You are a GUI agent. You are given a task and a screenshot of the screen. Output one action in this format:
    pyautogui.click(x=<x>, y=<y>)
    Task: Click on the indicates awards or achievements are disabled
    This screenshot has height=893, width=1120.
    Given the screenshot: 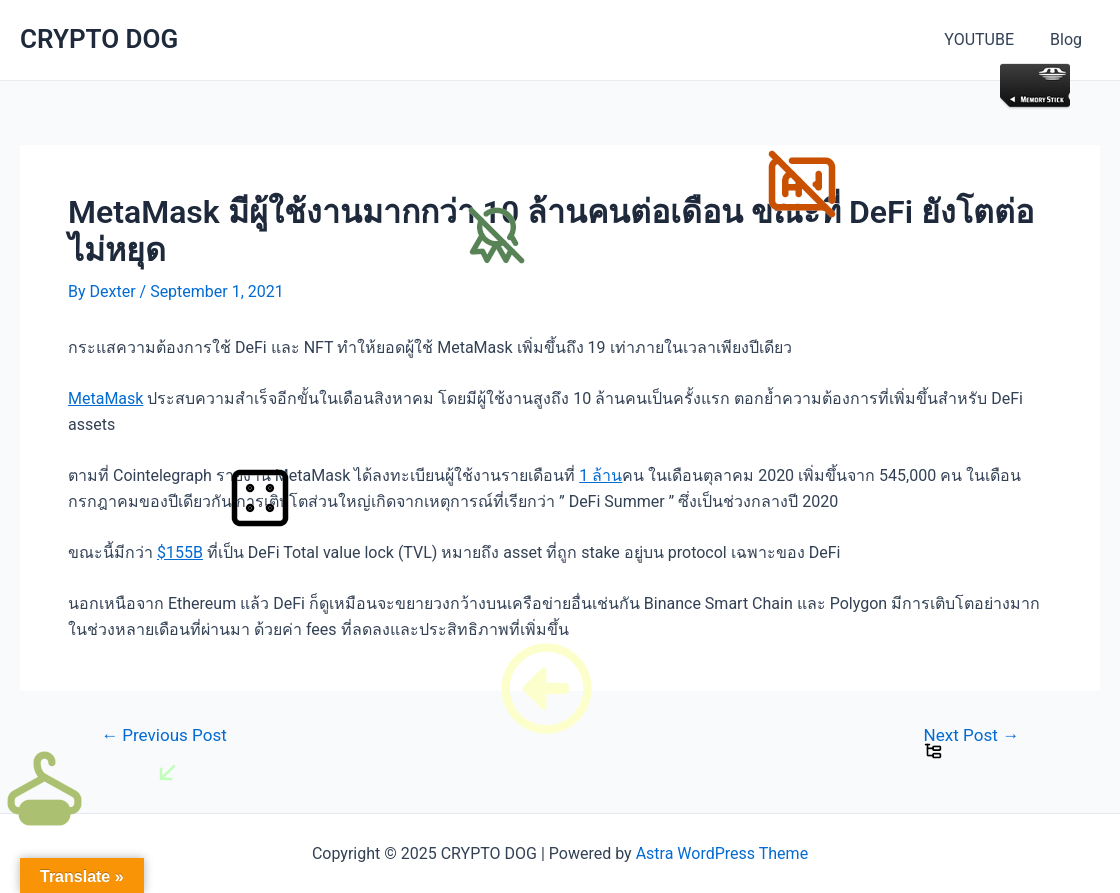 What is the action you would take?
    pyautogui.click(x=496, y=235)
    